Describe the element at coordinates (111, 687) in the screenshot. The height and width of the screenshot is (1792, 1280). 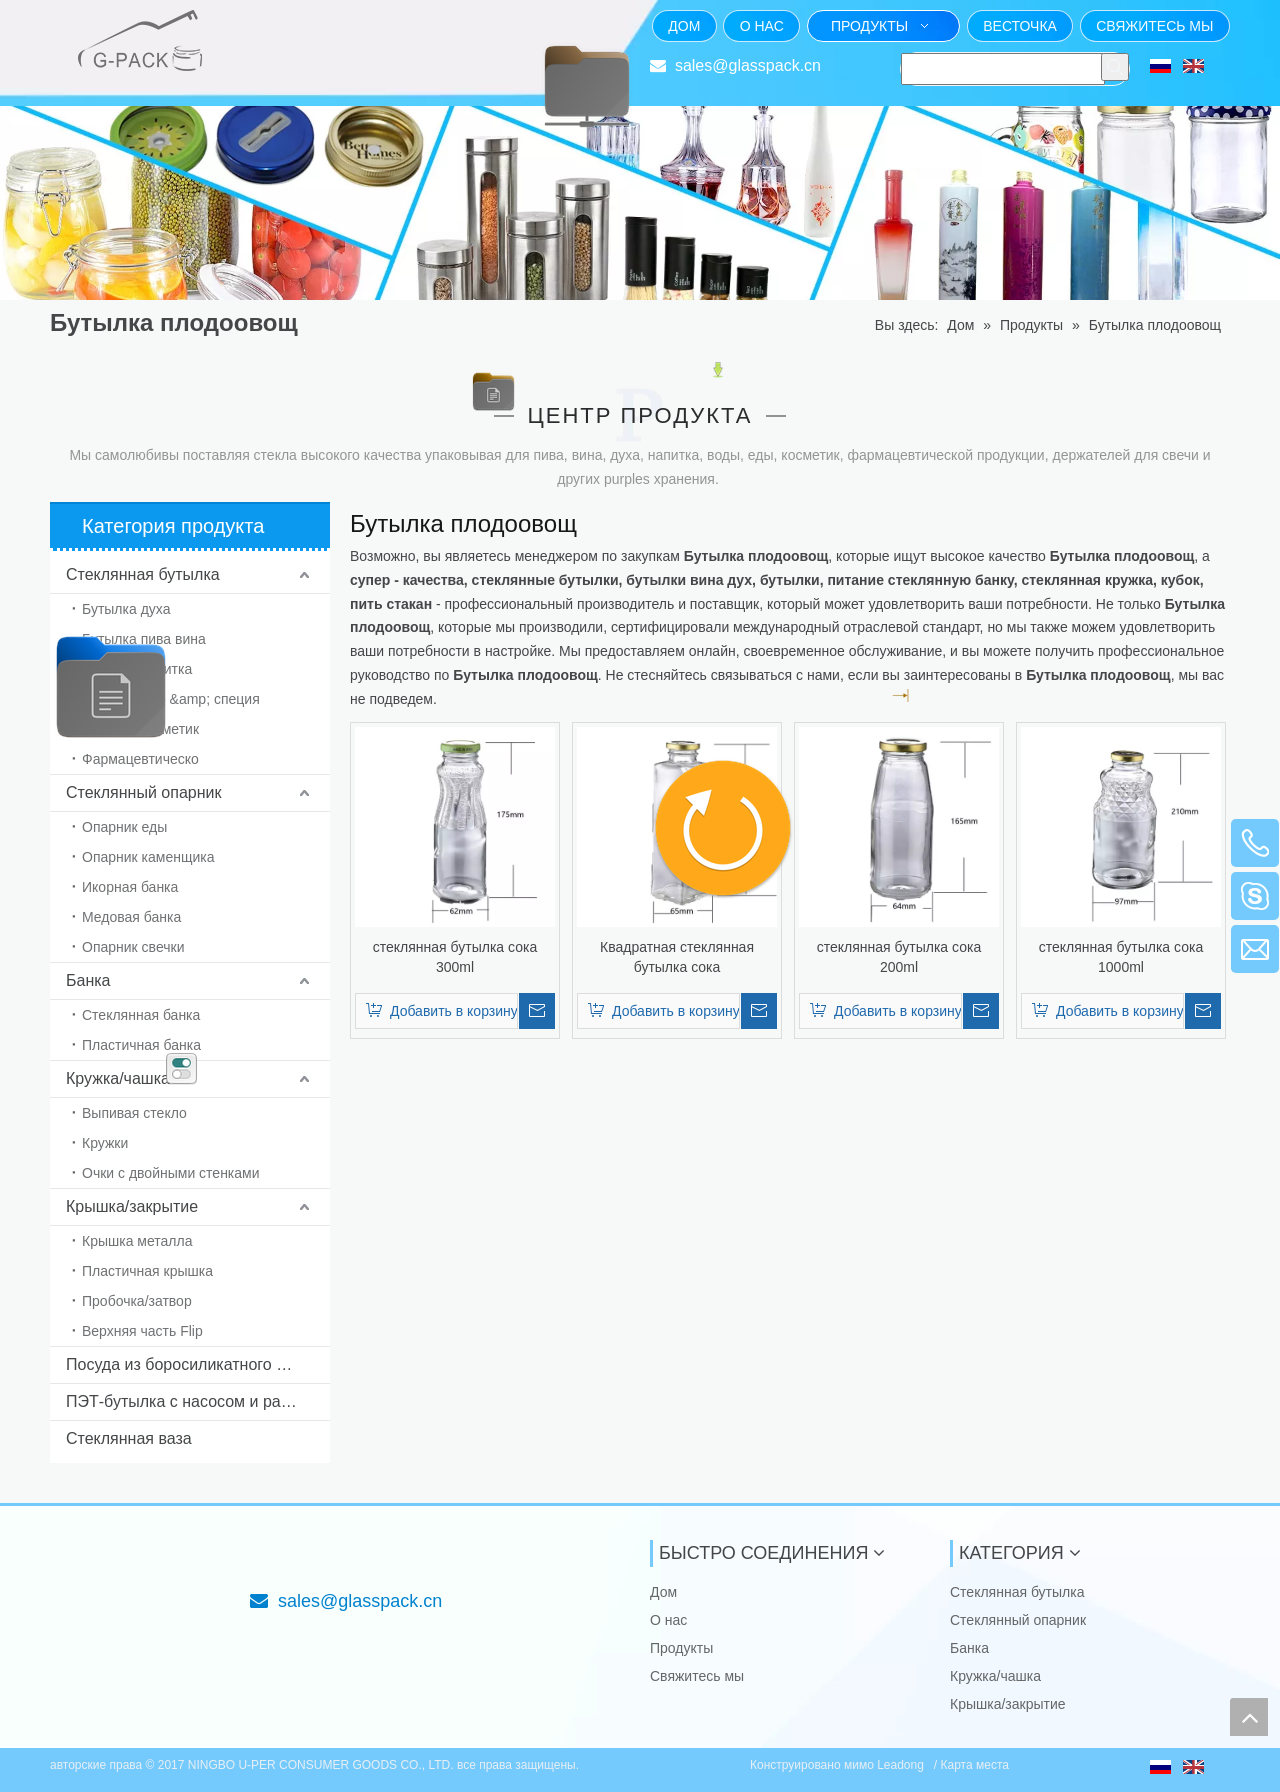
I see `open your documents folder` at that location.